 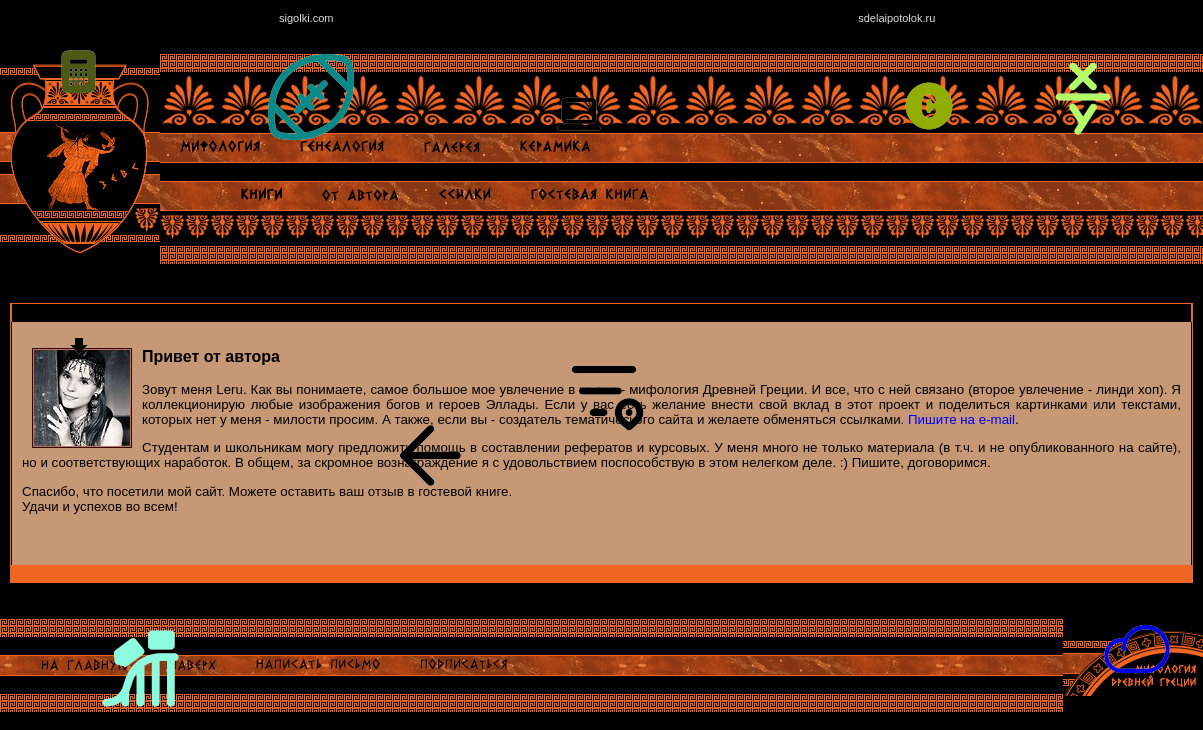 I want to click on switch to desktop view, so click(x=579, y=113).